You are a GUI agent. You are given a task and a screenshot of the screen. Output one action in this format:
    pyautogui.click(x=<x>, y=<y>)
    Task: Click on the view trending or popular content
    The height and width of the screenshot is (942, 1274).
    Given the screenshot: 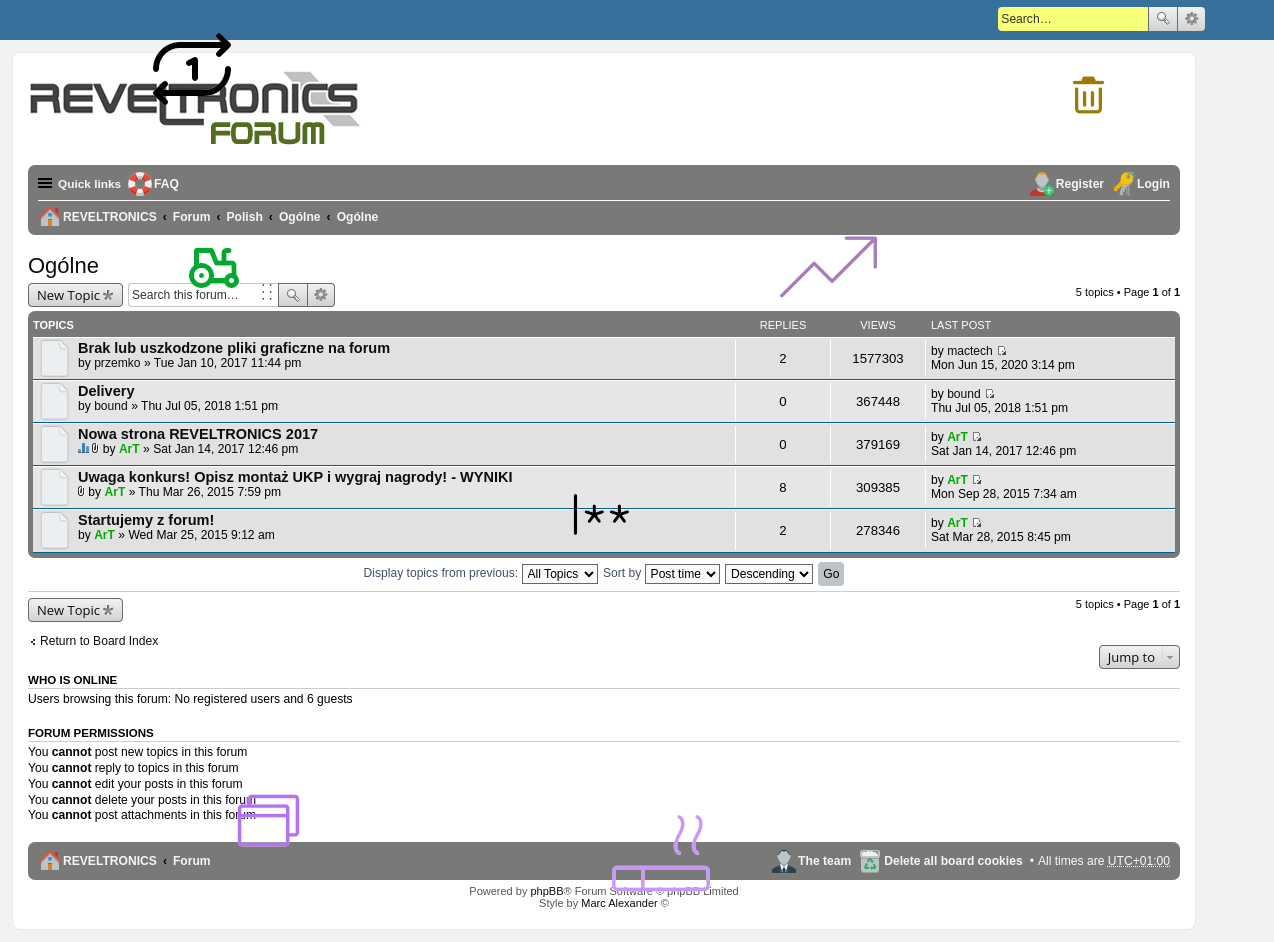 What is the action you would take?
    pyautogui.click(x=828, y=270)
    